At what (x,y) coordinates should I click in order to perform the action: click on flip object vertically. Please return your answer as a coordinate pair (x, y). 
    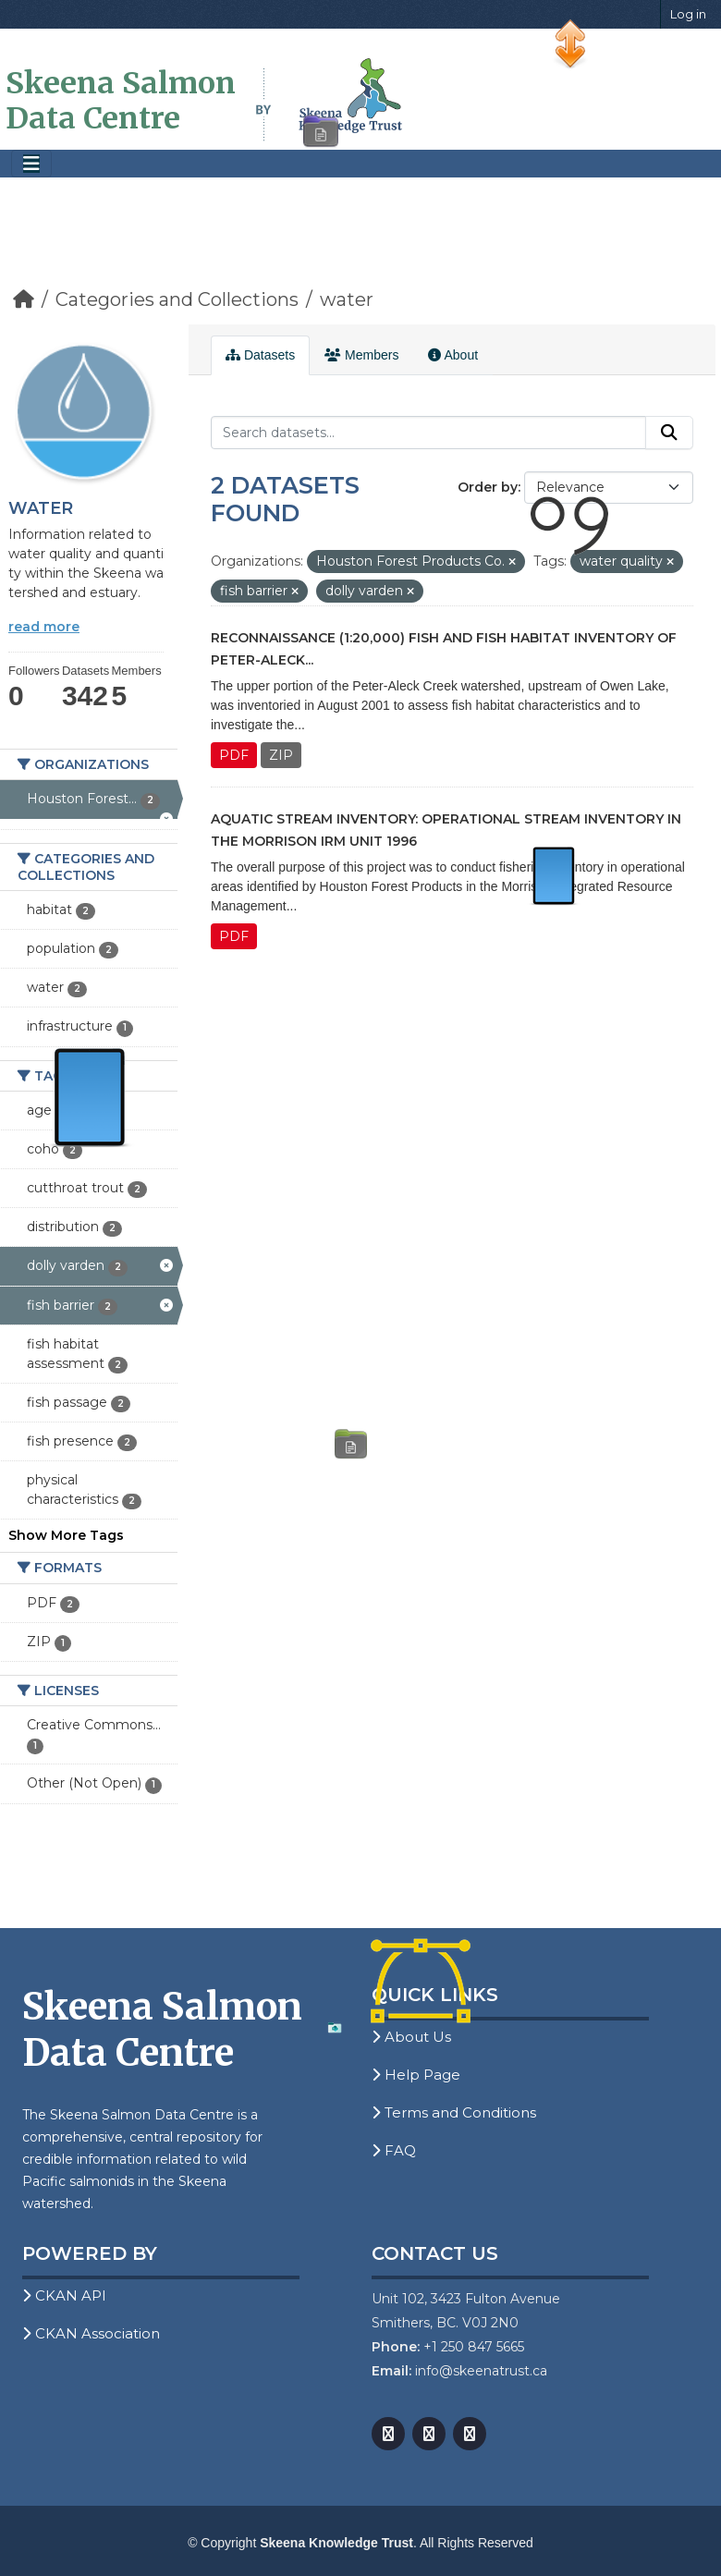
    Looking at the image, I should click on (570, 45).